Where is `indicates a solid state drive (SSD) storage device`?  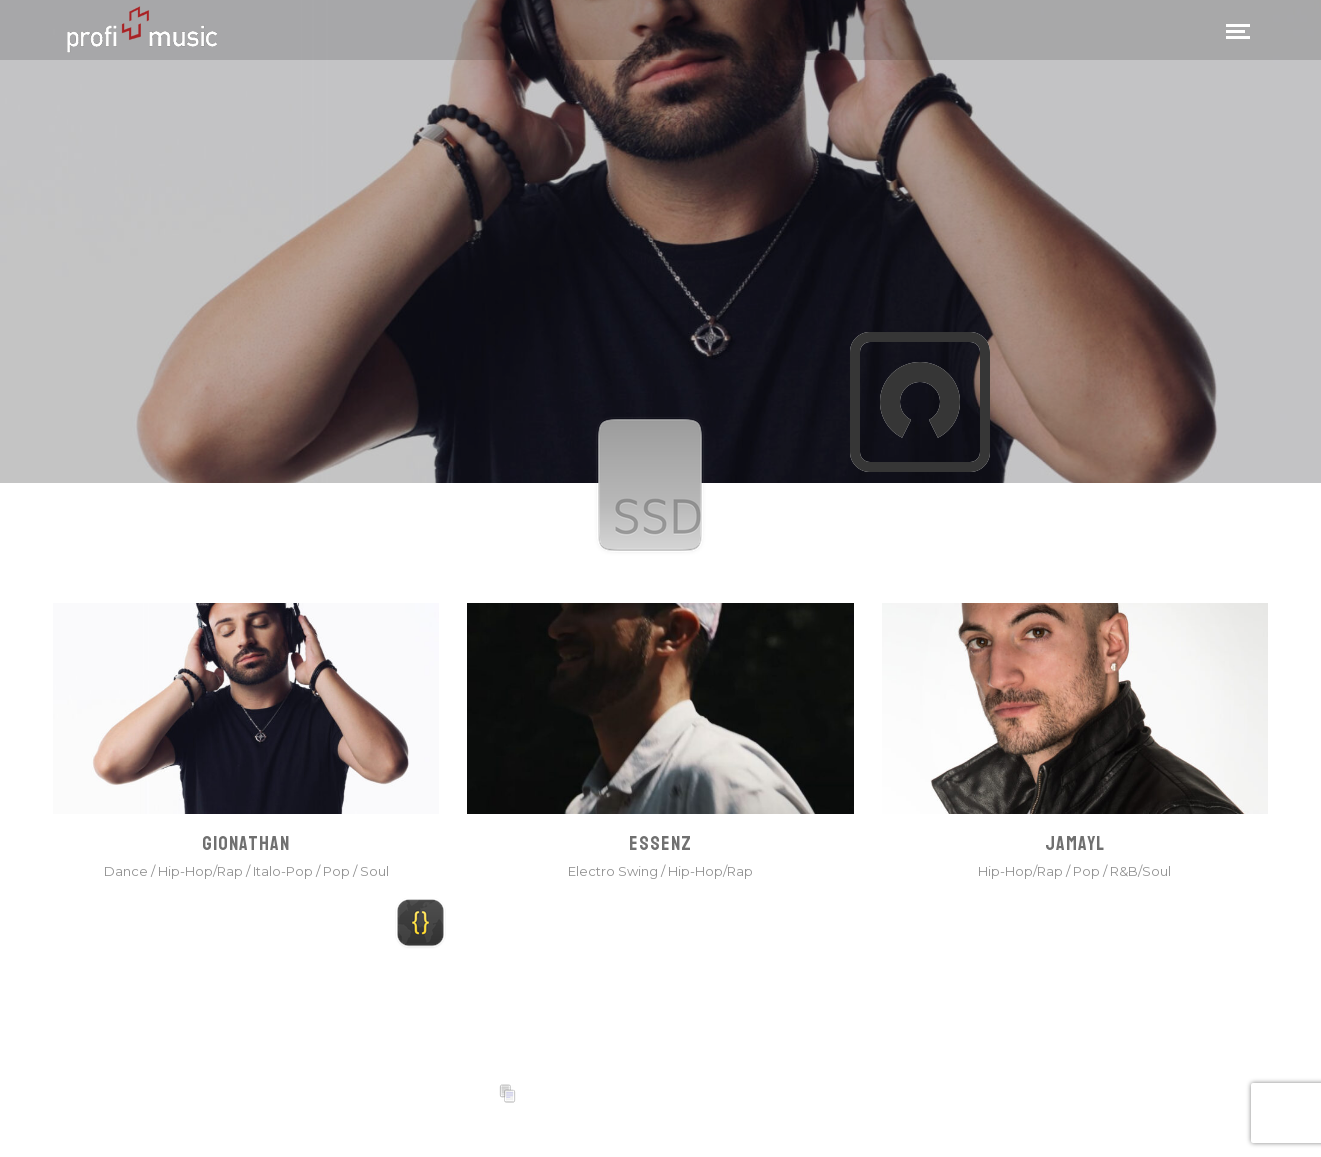
indicates a solid state drive (SSD) storage device is located at coordinates (650, 485).